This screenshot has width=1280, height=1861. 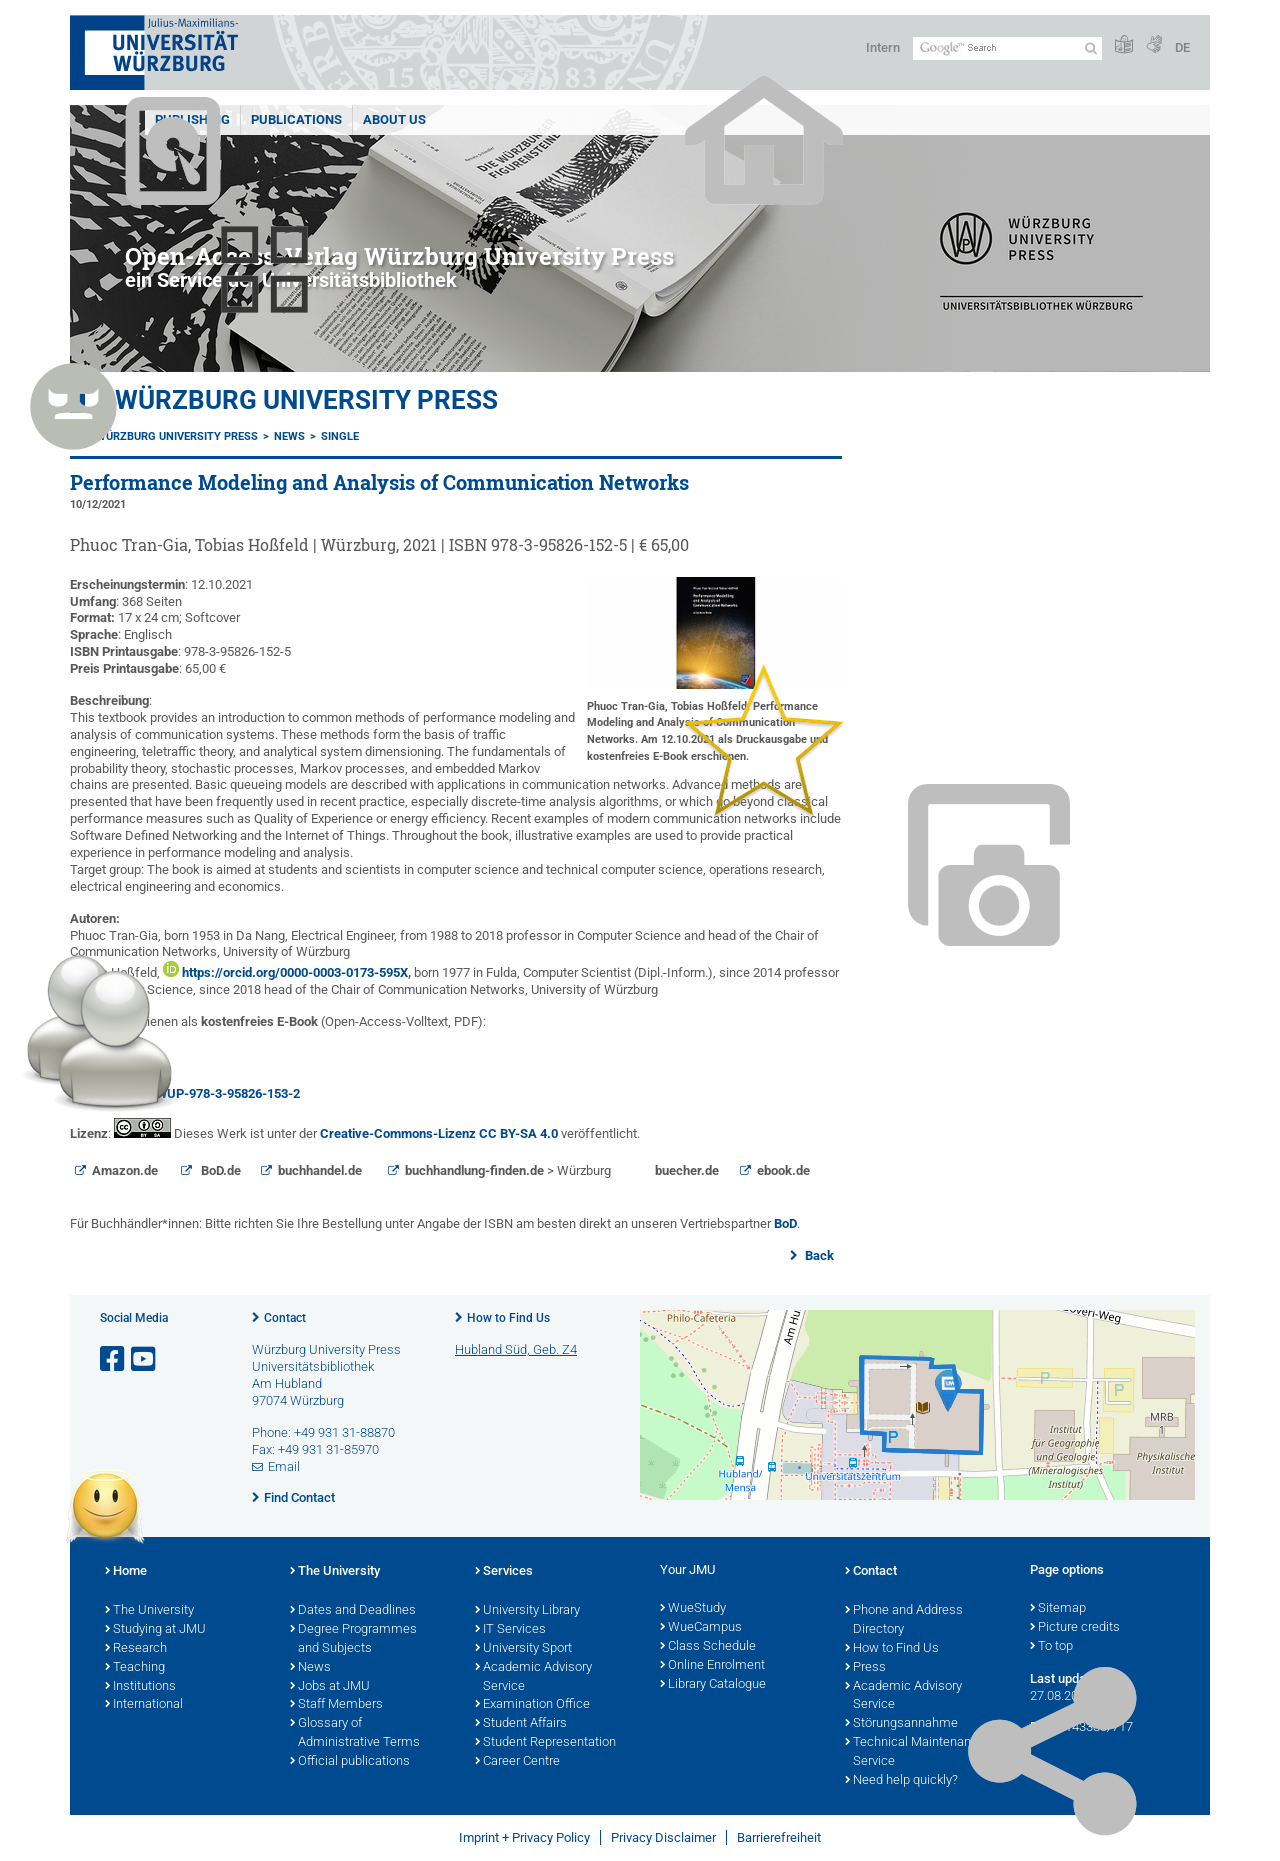 I want to click on insert angel face emoji in chat, so click(x=105, y=1508).